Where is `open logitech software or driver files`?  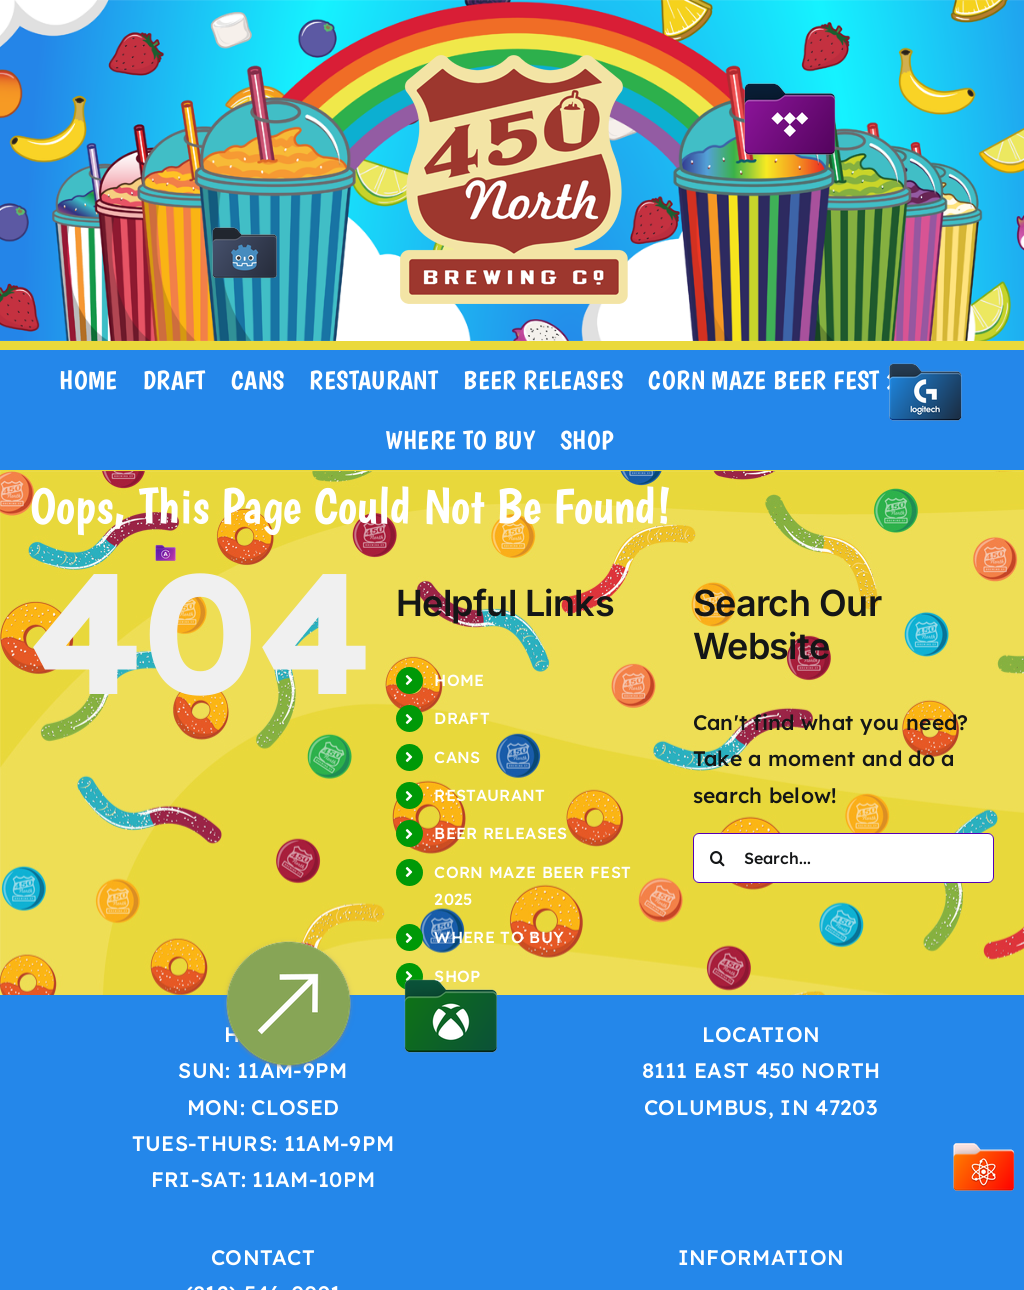
open logitech software or driver files is located at coordinates (925, 394).